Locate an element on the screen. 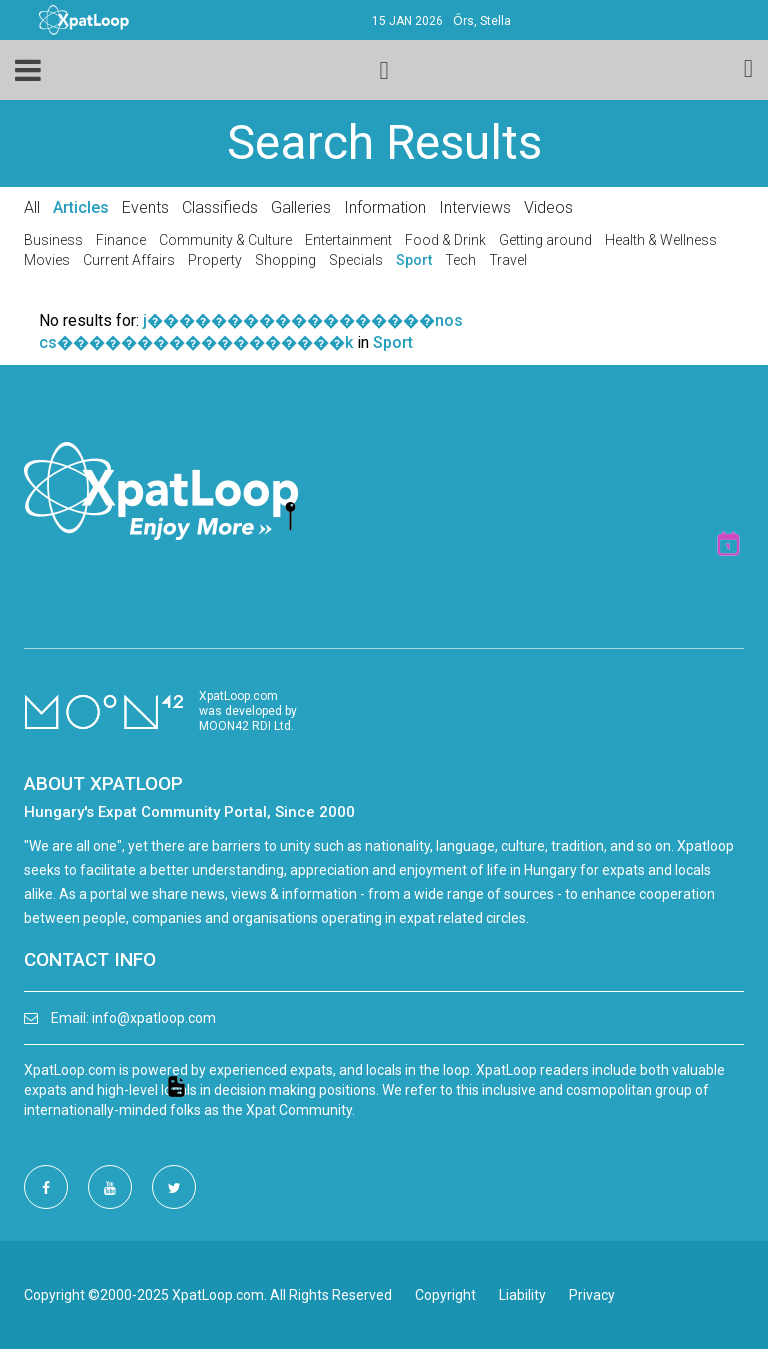 The image size is (768, 1349). mark a location on the map is located at coordinates (290, 516).